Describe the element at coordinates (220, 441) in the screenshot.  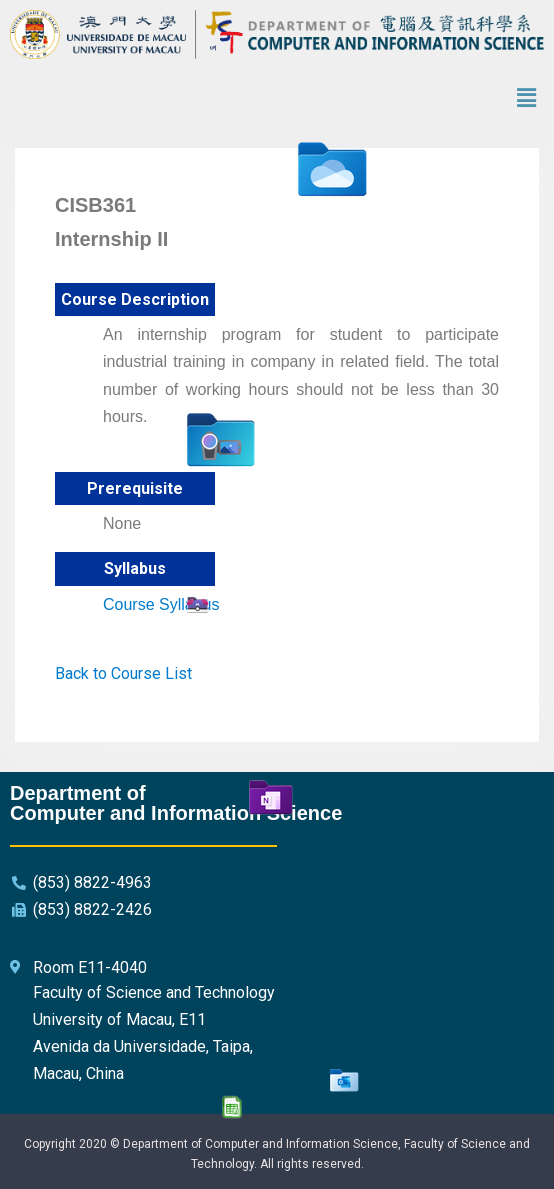
I see `open video recordings folder` at that location.